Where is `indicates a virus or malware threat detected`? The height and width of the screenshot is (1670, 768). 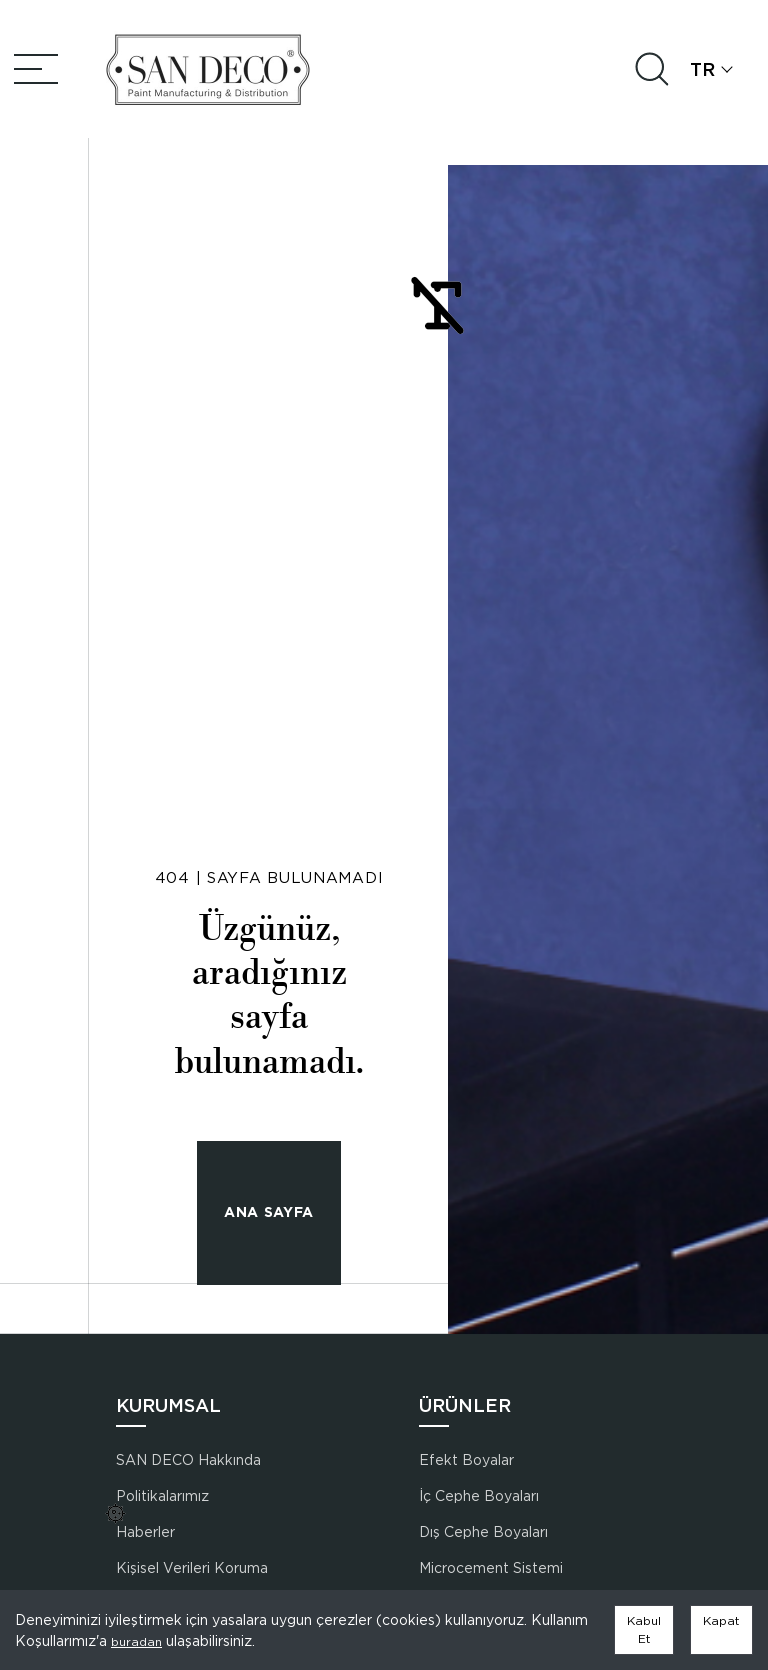 indicates a virus or malware threat detected is located at coordinates (115, 1513).